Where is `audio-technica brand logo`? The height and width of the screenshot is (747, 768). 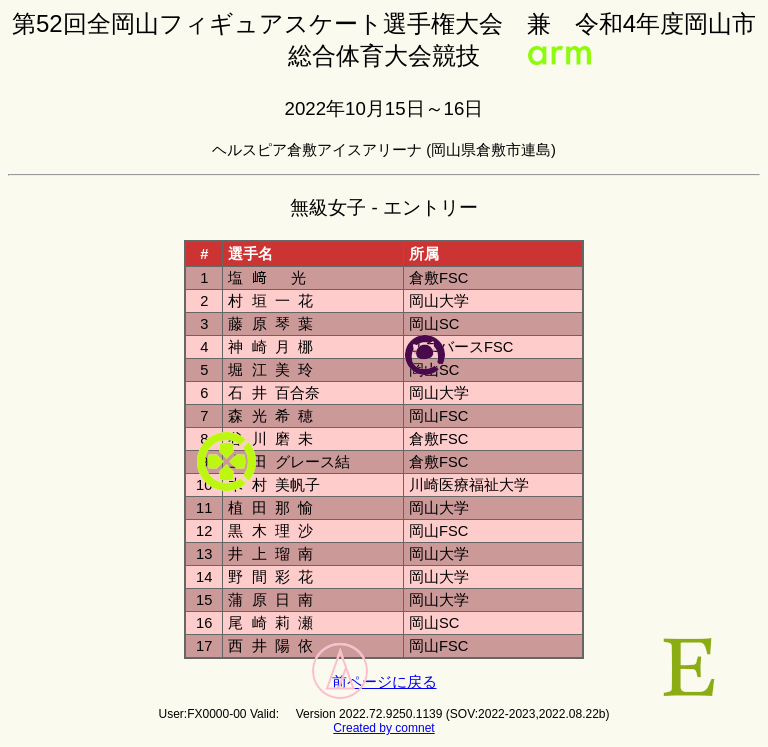
audio-technica brand logo is located at coordinates (340, 671).